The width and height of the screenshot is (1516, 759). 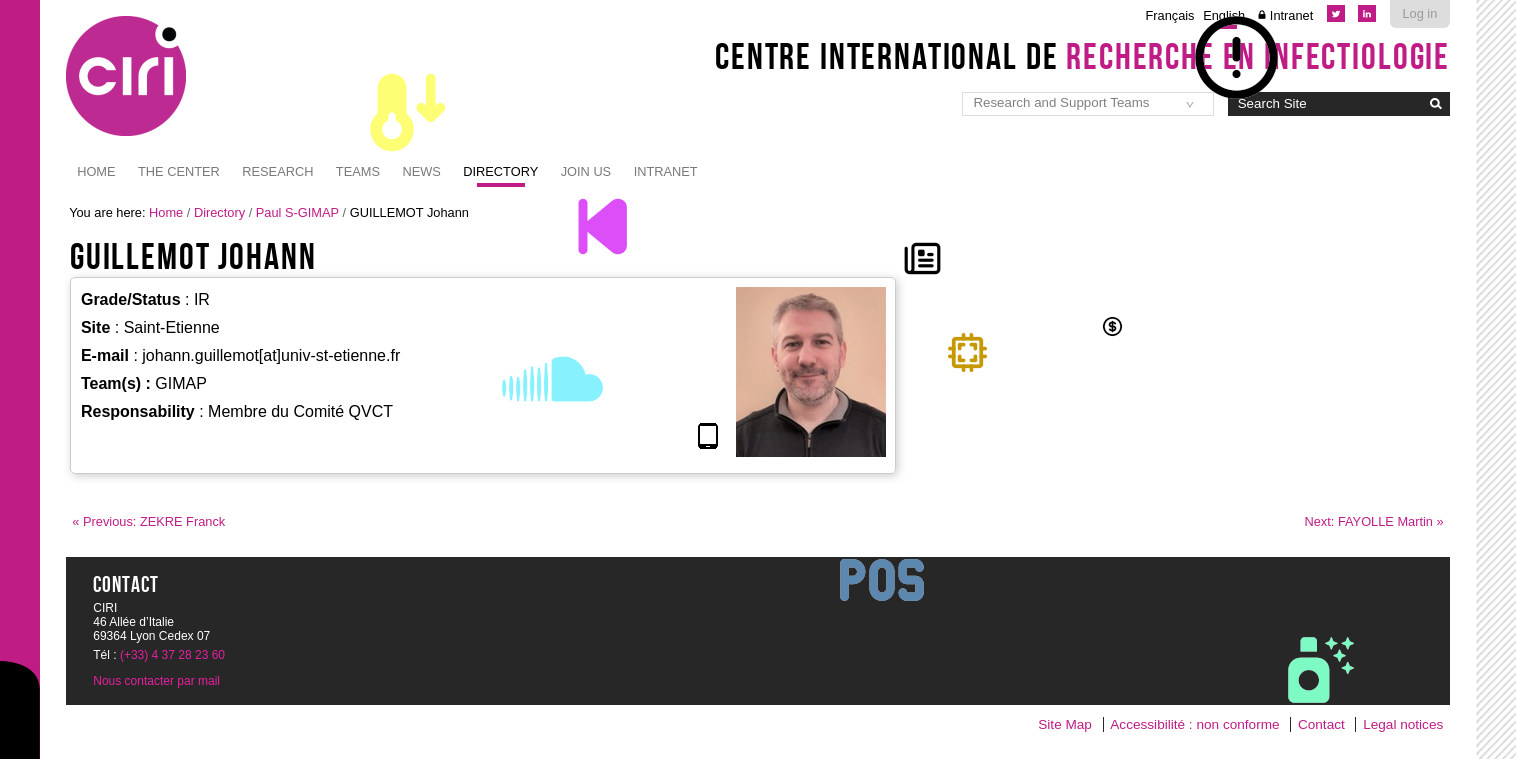 What do you see at coordinates (882, 580) in the screenshot?
I see `indicates an HTTP POST request method` at bounding box center [882, 580].